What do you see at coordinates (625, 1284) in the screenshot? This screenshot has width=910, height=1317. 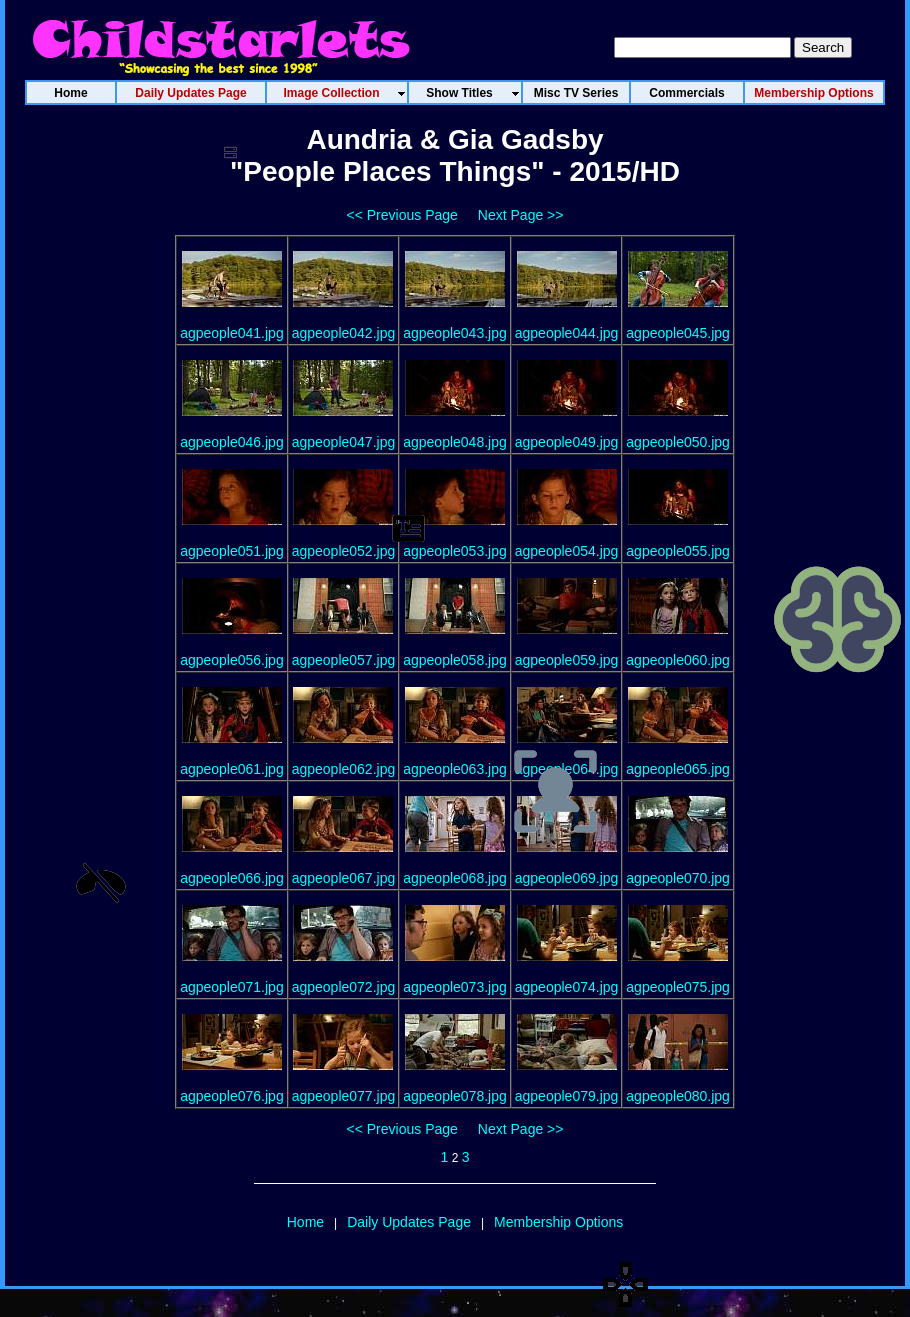 I see `access gaming features or settings` at bounding box center [625, 1284].